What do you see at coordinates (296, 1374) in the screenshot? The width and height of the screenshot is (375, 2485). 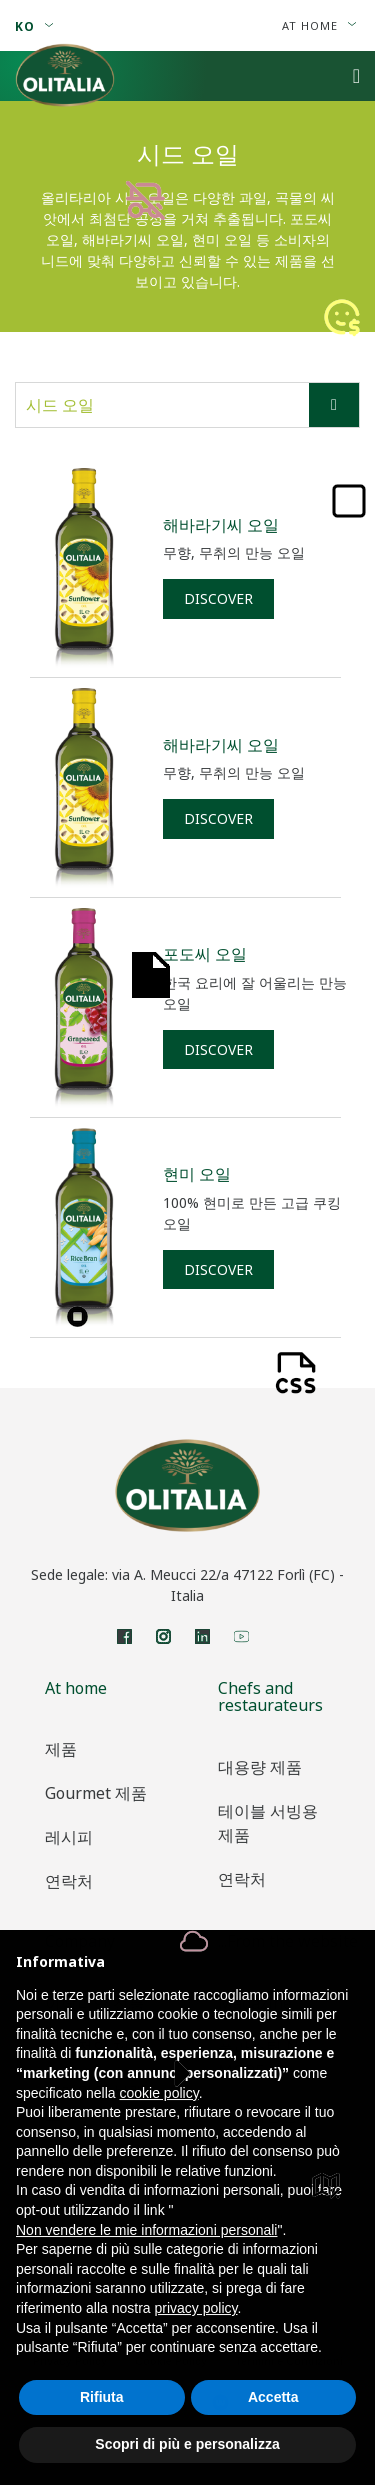 I see `view or open a CSS stylesheet file` at bounding box center [296, 1374].